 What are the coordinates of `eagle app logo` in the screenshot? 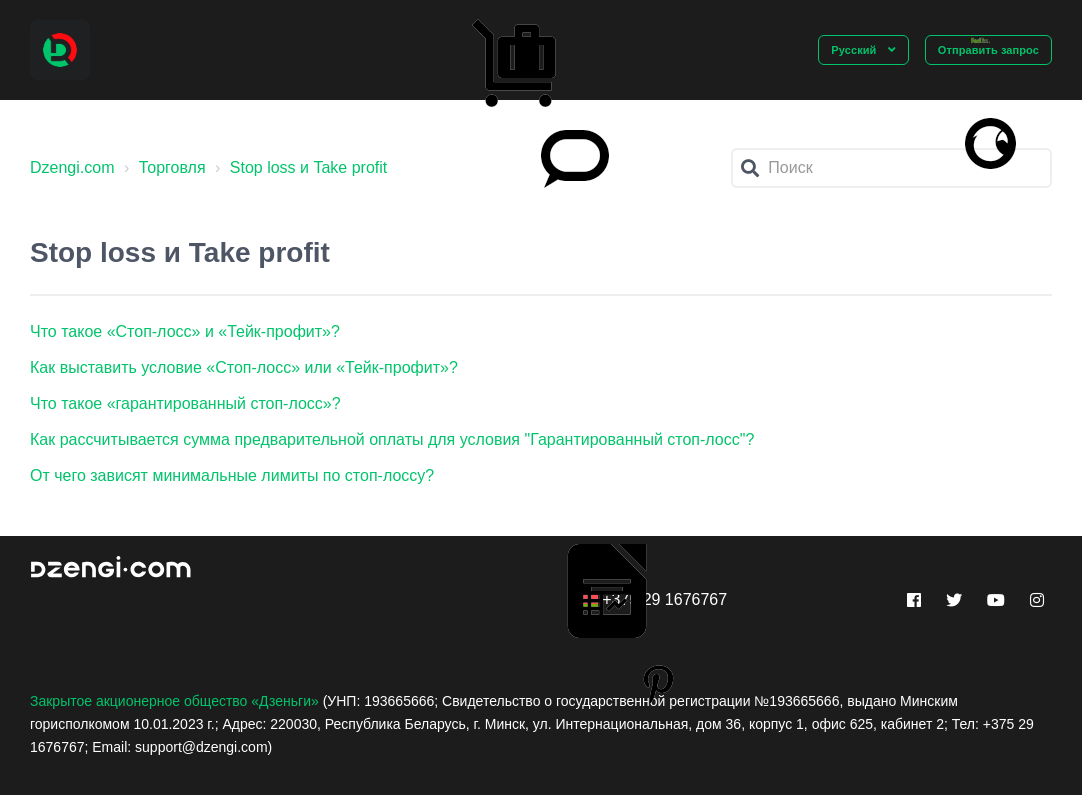 It's located at (990, 143).